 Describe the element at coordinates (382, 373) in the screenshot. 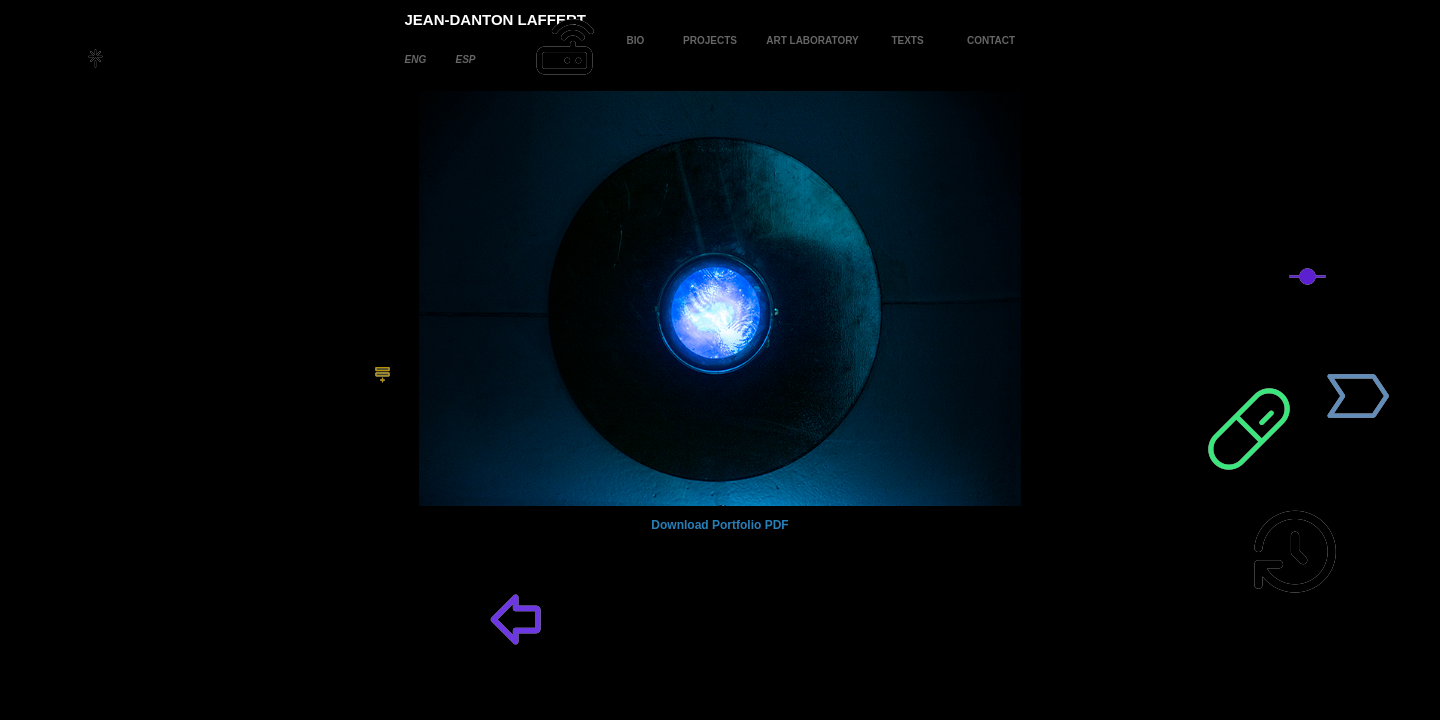

I see `add a new row below` at that location.